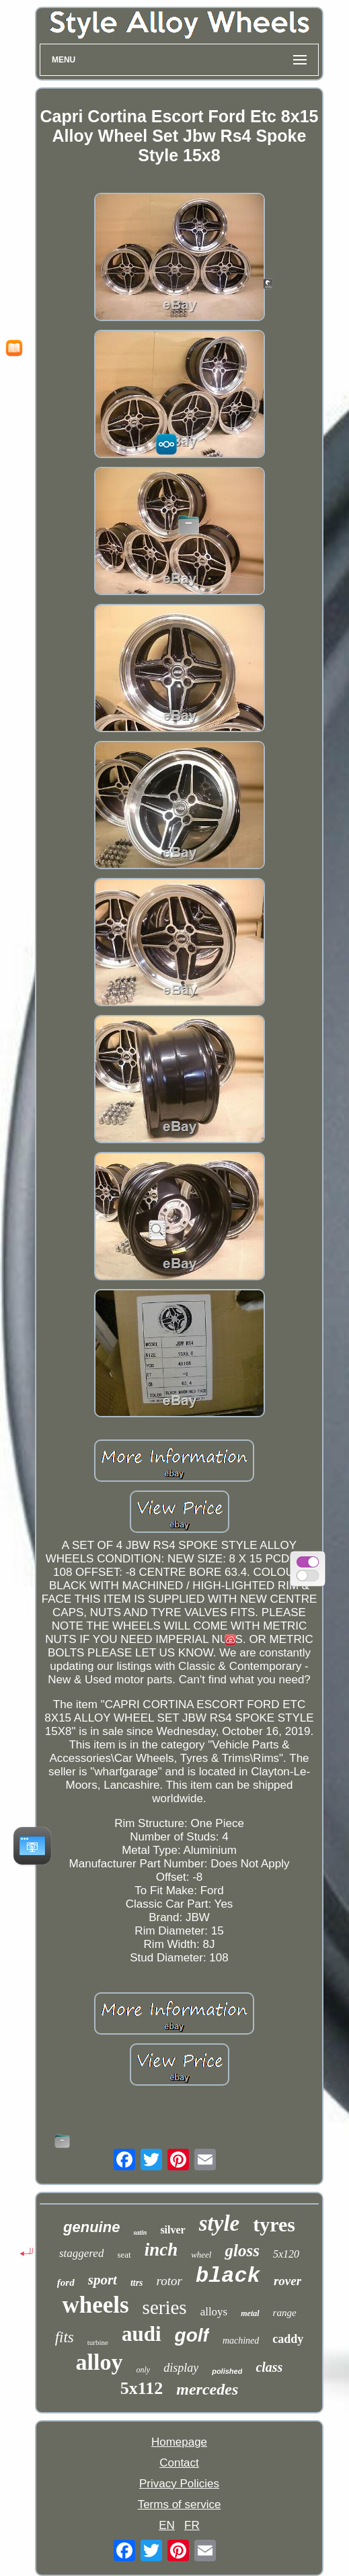 This screenshot has height=2576, width=349. Describe the element at coordinates (157, 1230) in the screenshot. I see `open the log viewer application` at that location.